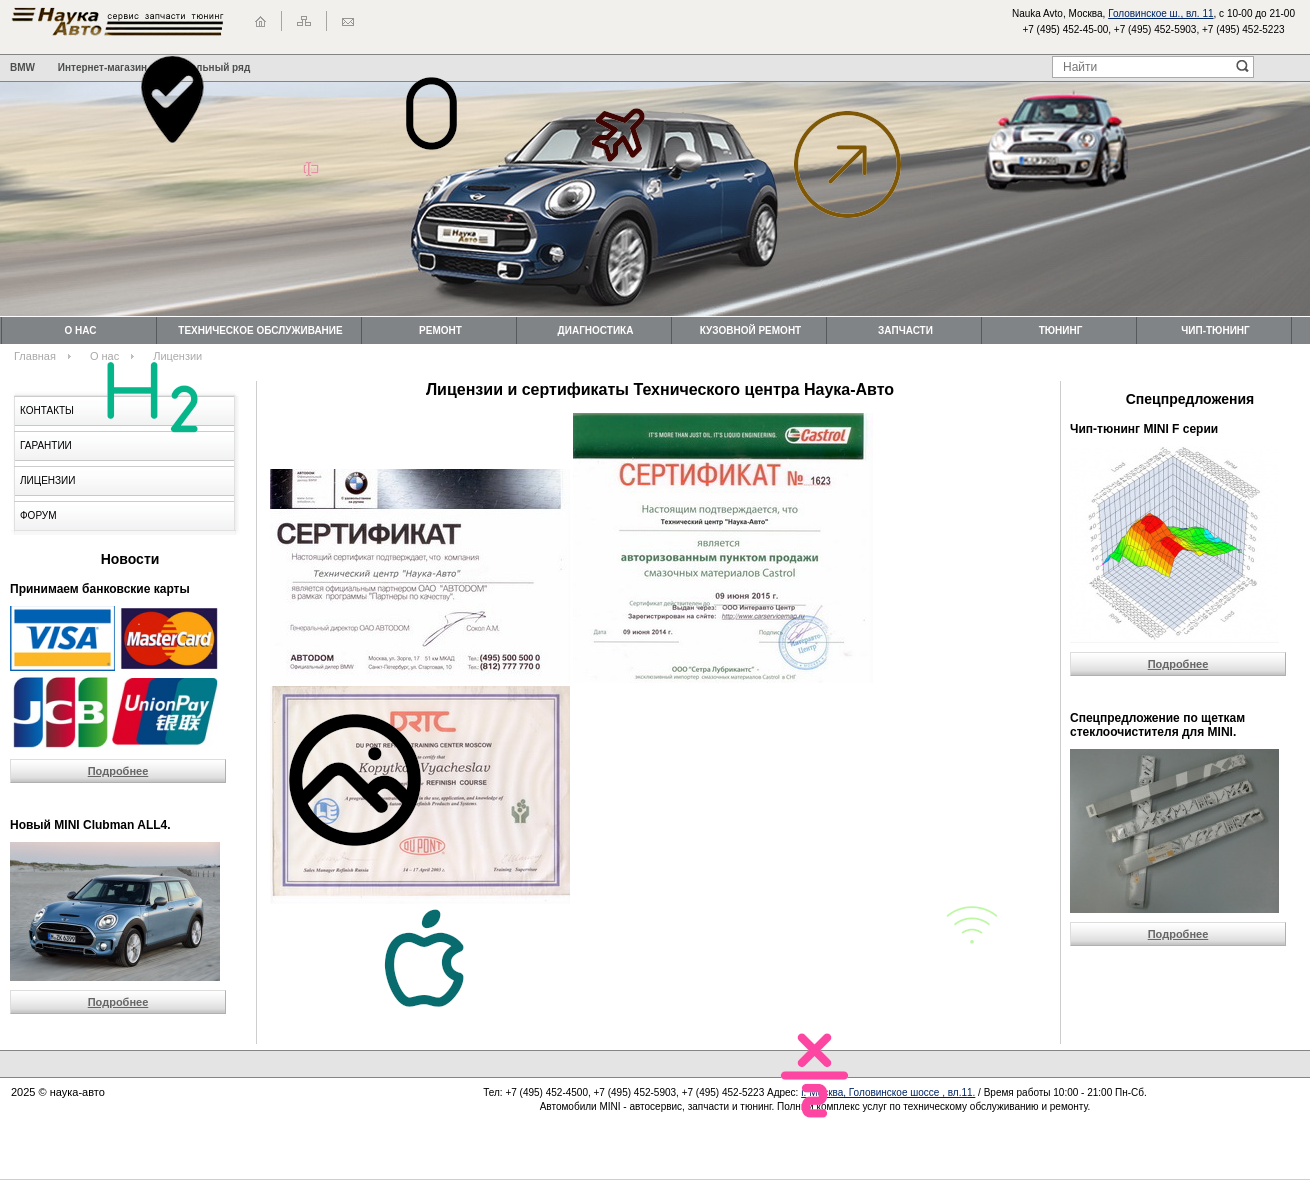 The image size is (1310, 1180). What do you see at coordinates (426, 960) in the screenshot?
I see `apple brand or product identifier` at bounding box center [426, 960].